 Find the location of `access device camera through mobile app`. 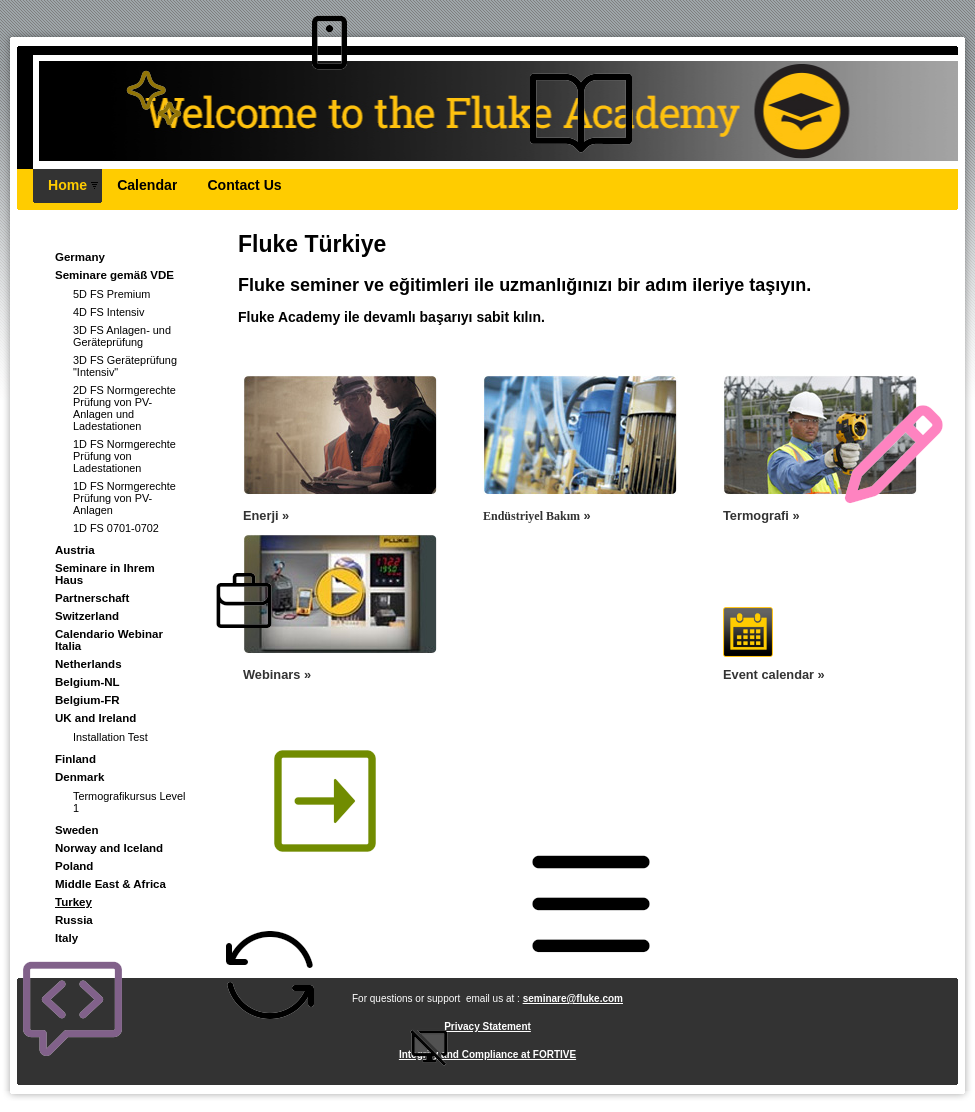

access device camera through mobile app is located at coordinates (329, 42).